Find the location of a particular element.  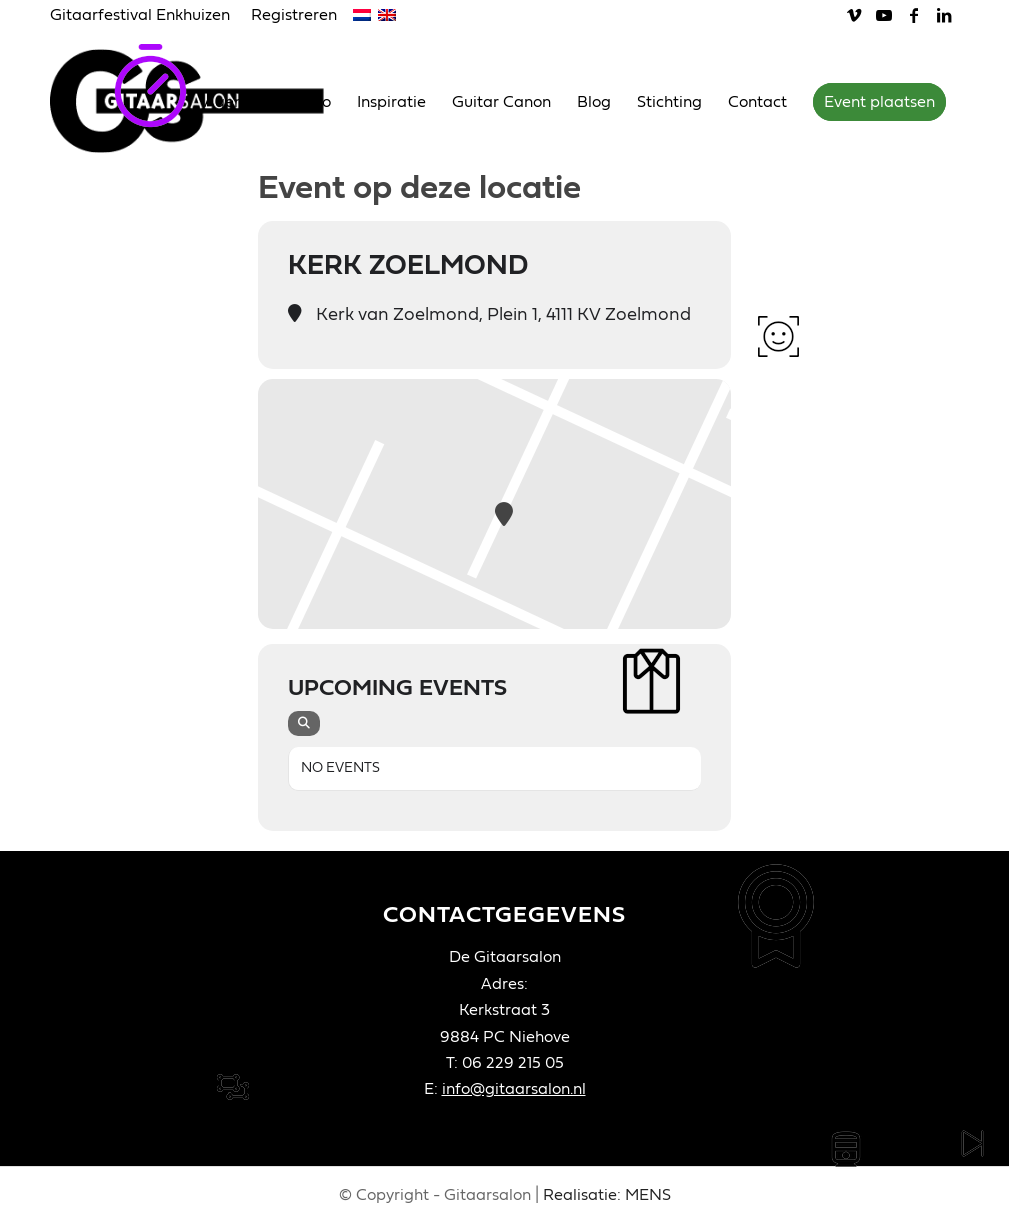

skip to the next track or media item is located at coordinates (972, 1143).